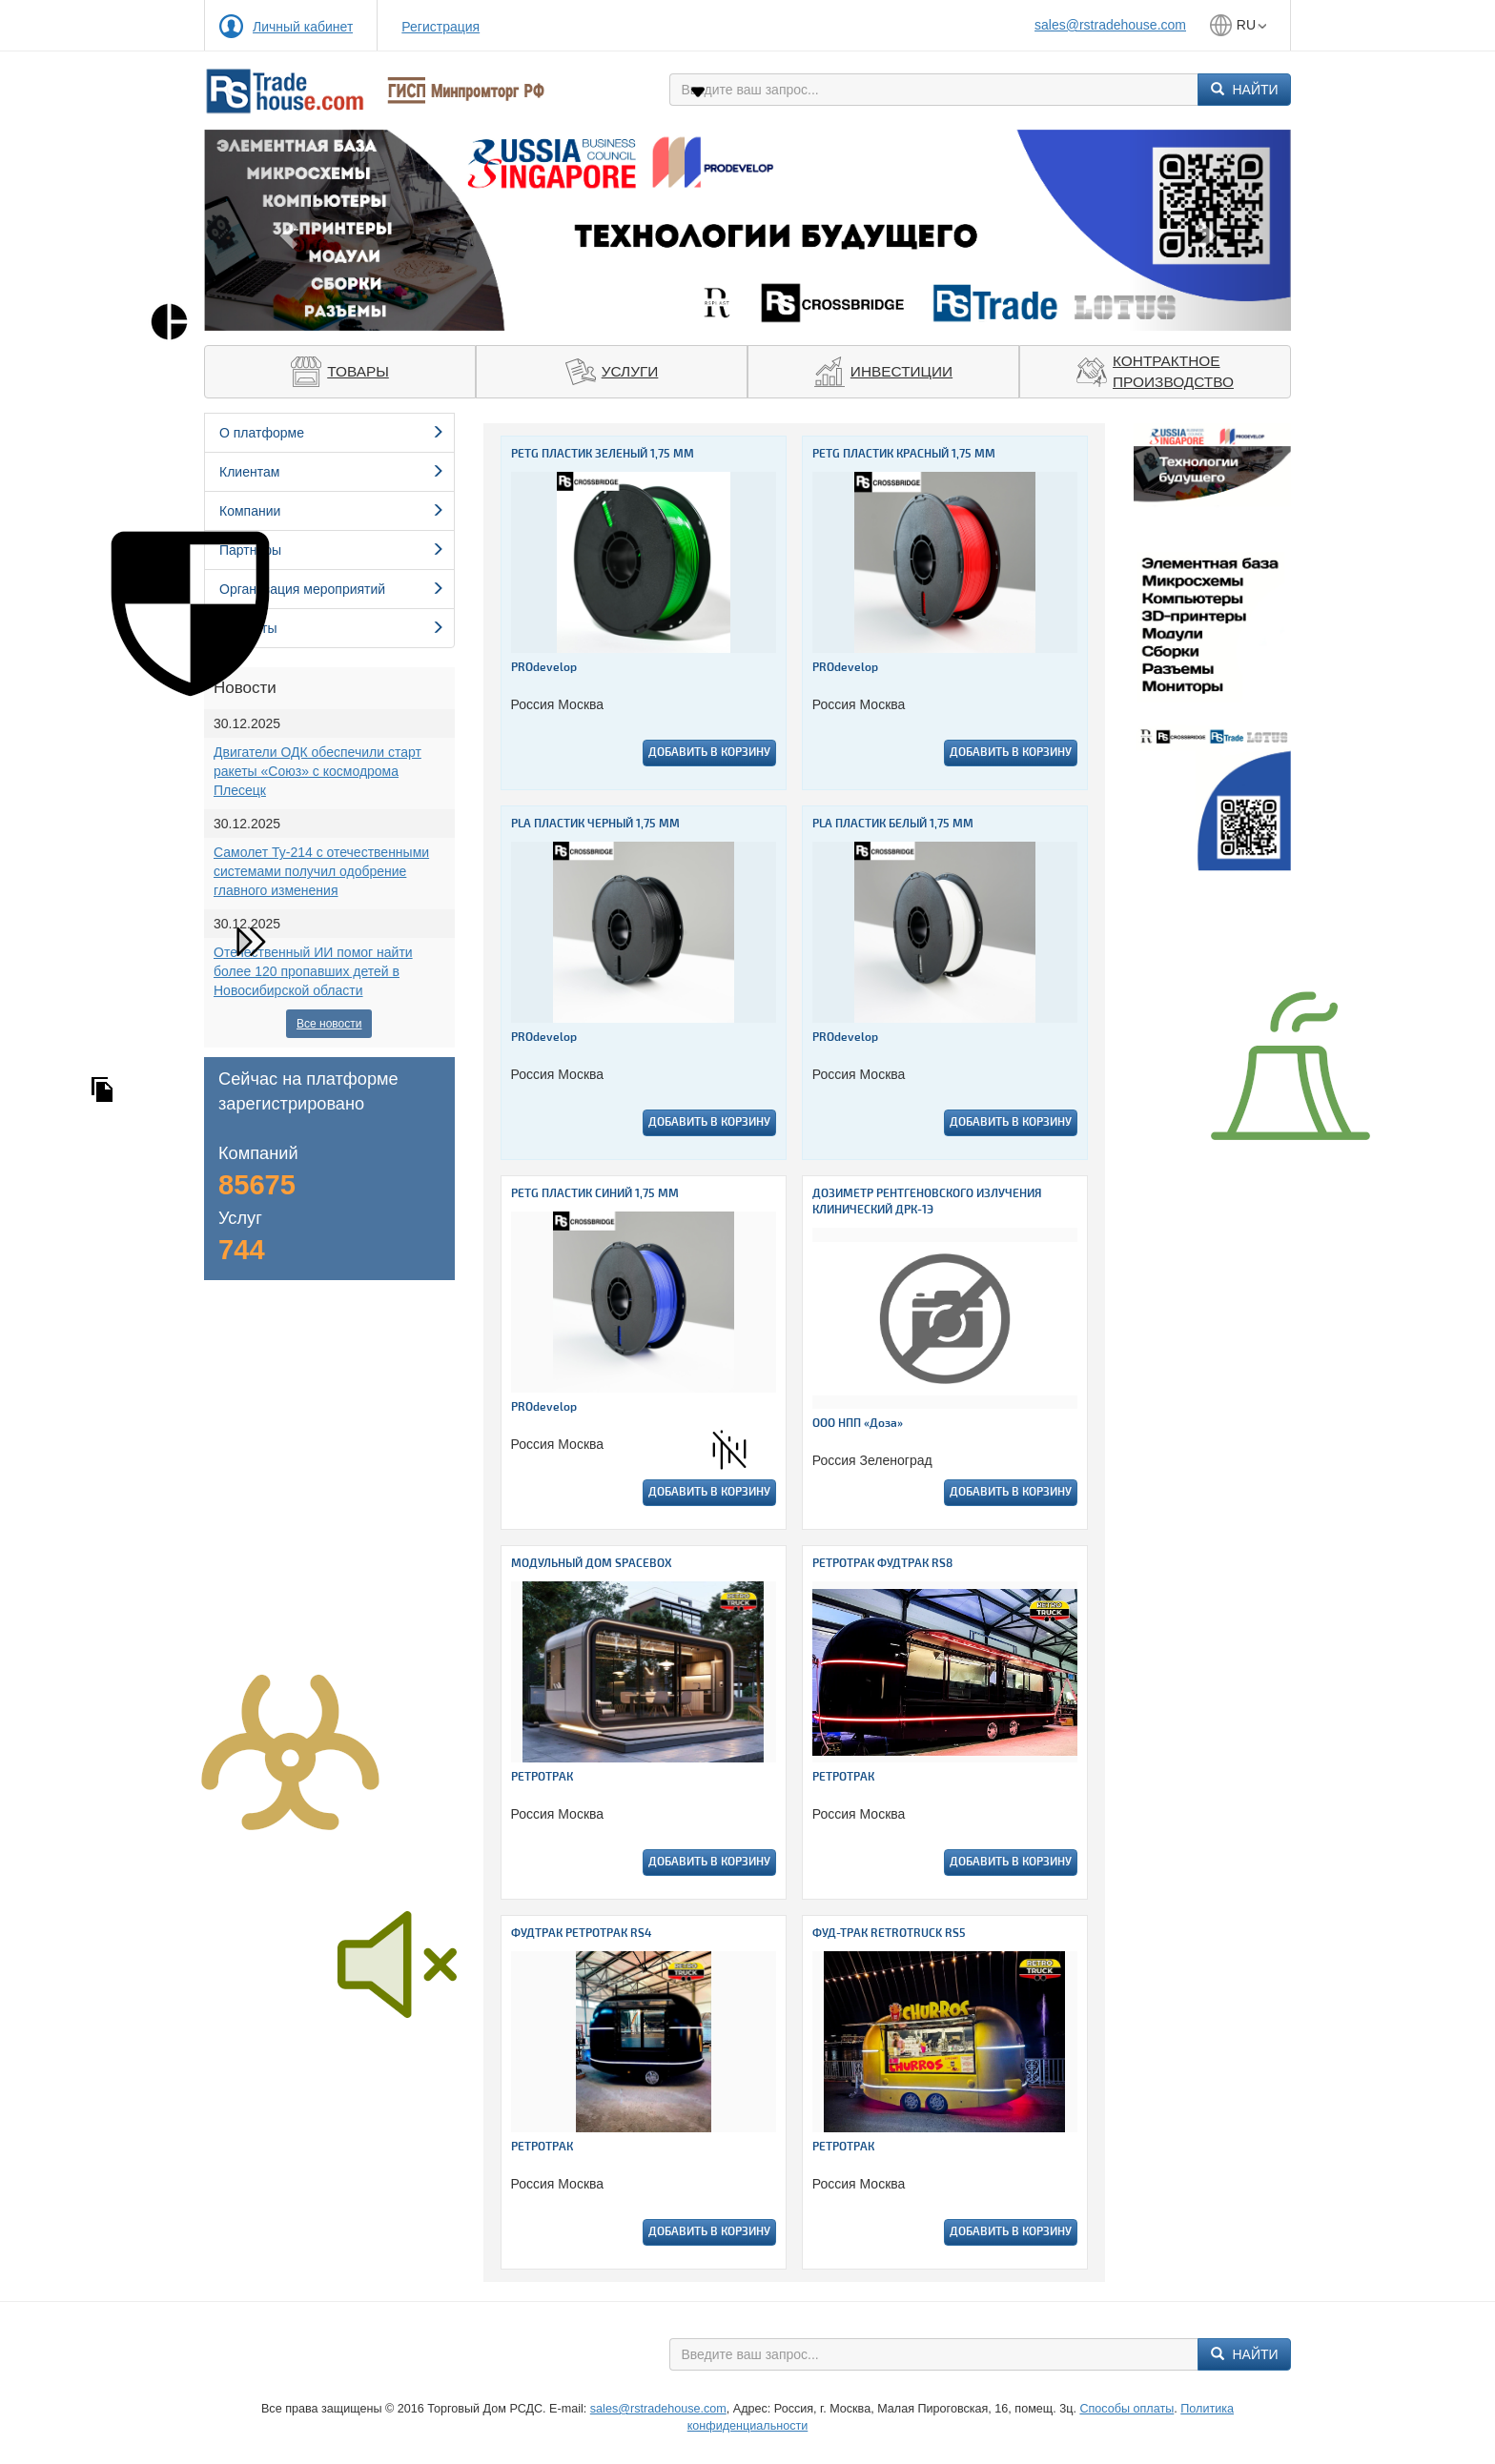 The height and width of the screenshot is (2464, 1495). I want to click on view nuclear power plant information, so click(1290, 1076).